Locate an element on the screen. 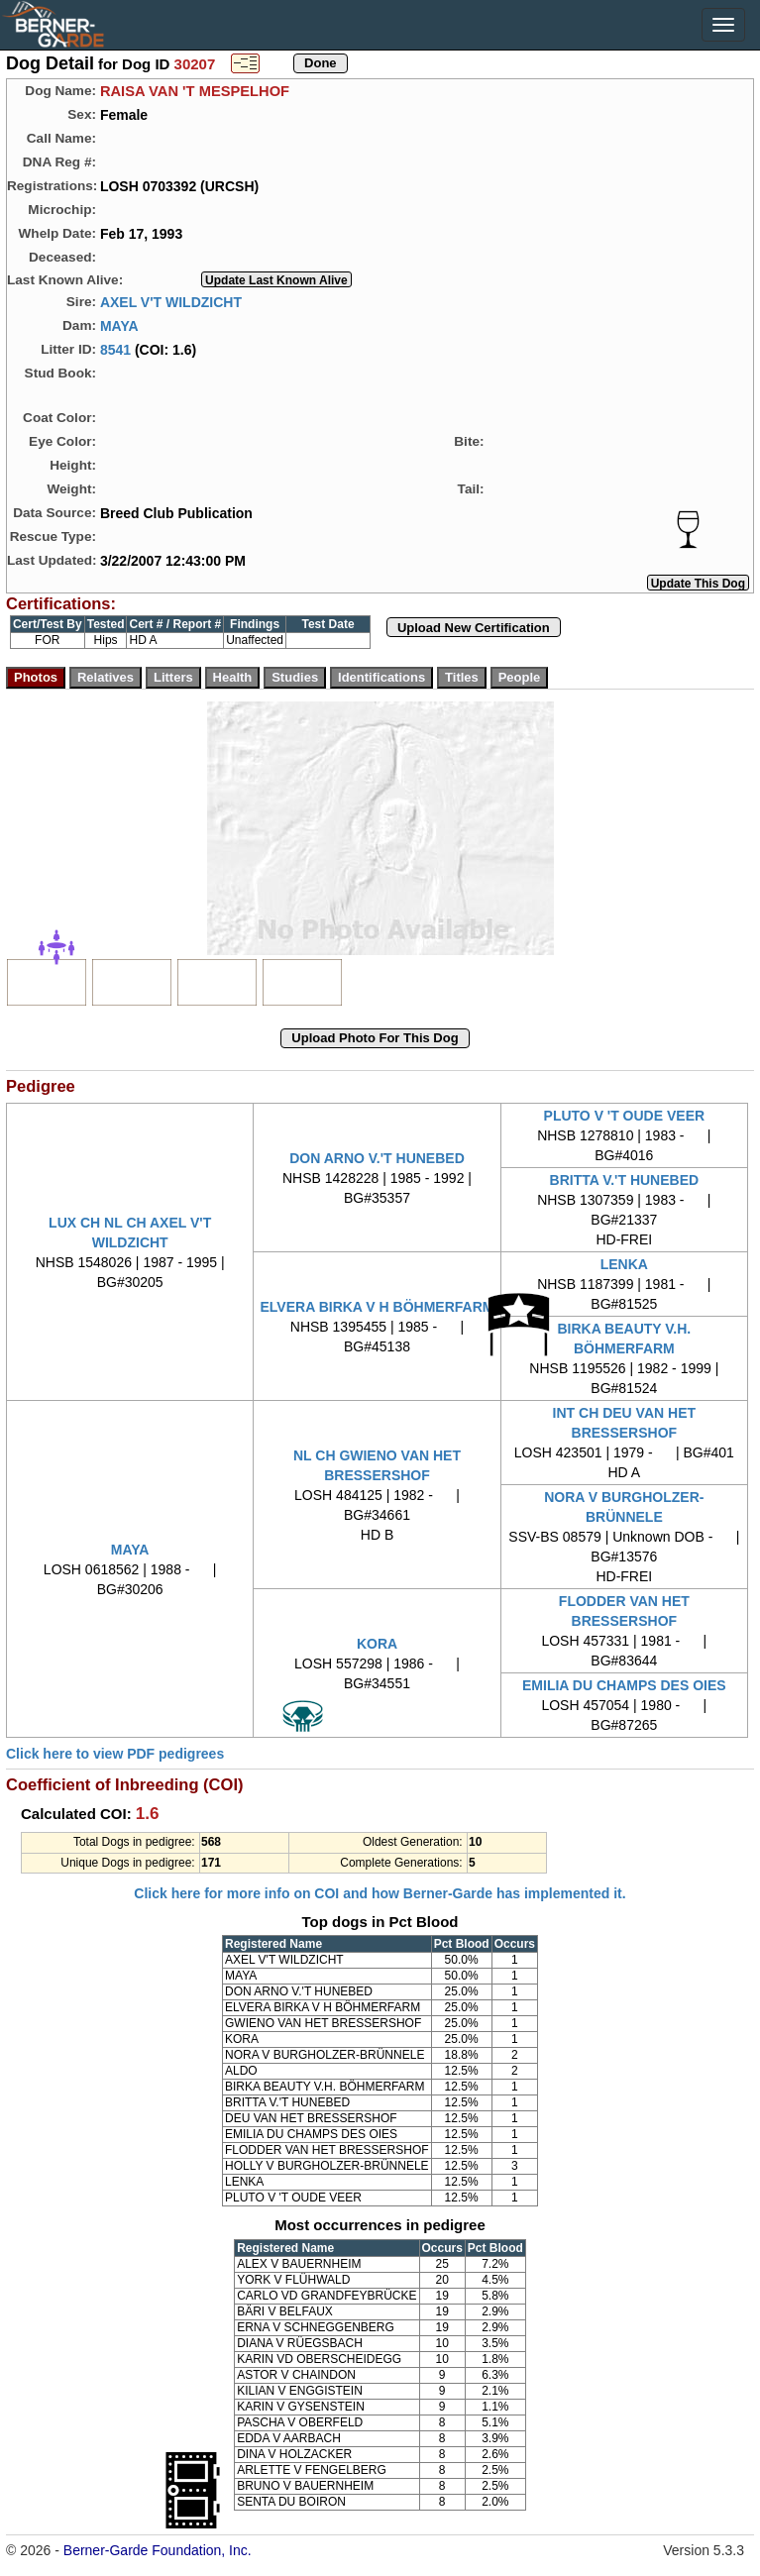  join or schedule a meeting is located at coordinates (56, 947).